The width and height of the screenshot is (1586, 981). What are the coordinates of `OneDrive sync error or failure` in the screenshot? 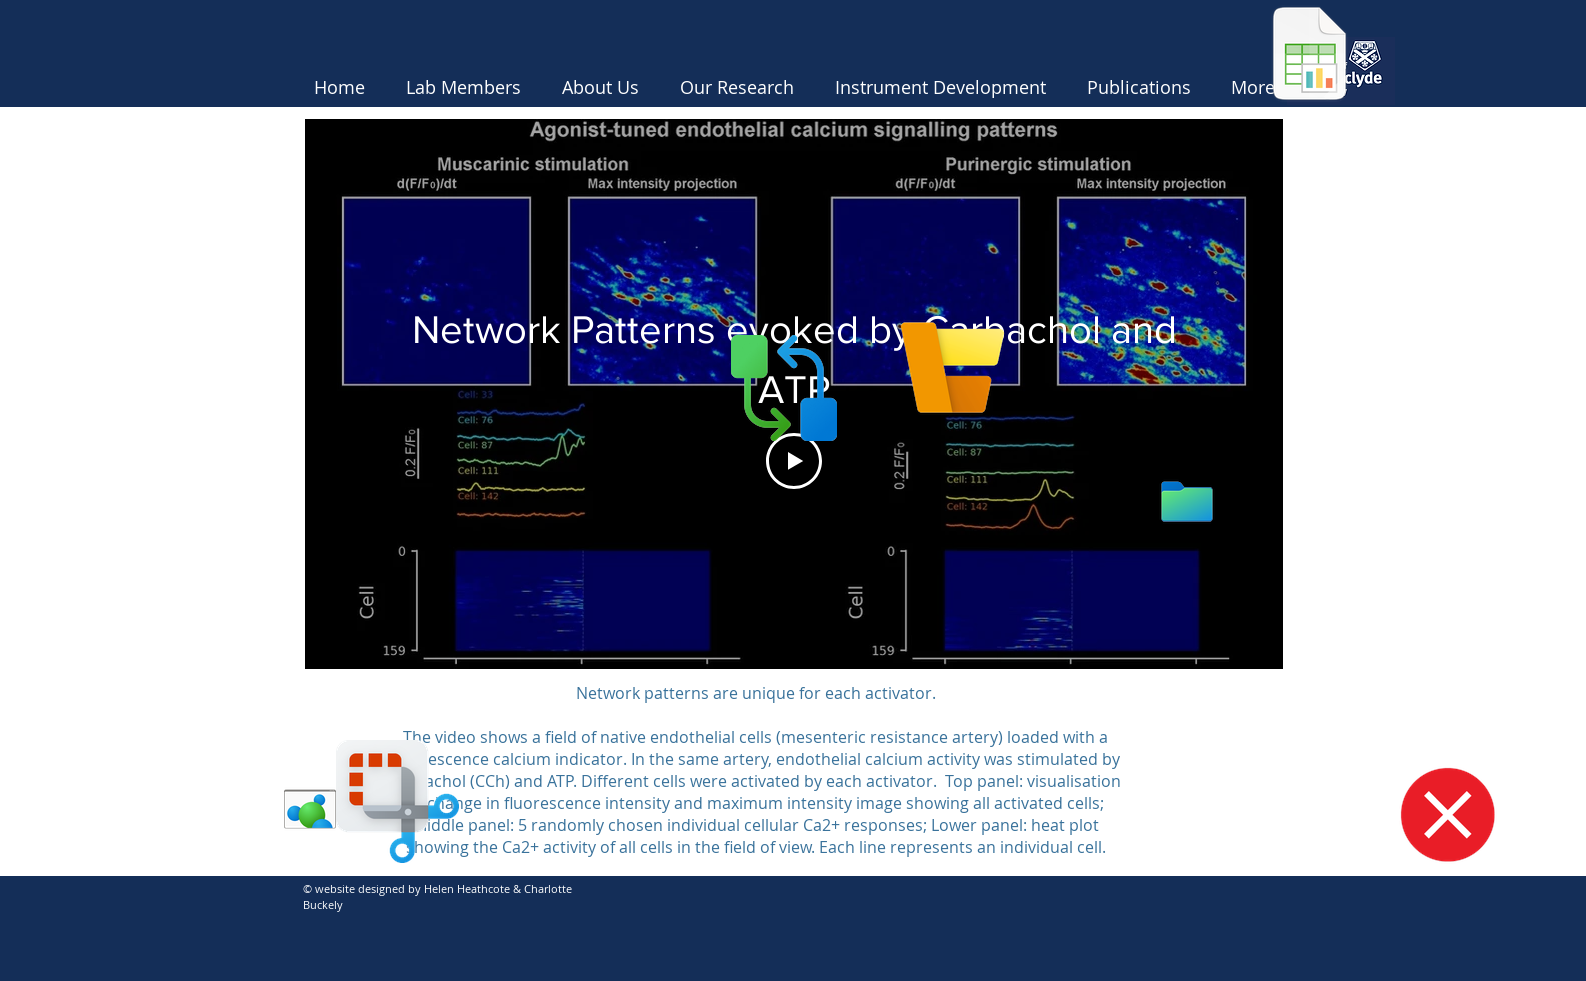 It's located at (1448, 815).